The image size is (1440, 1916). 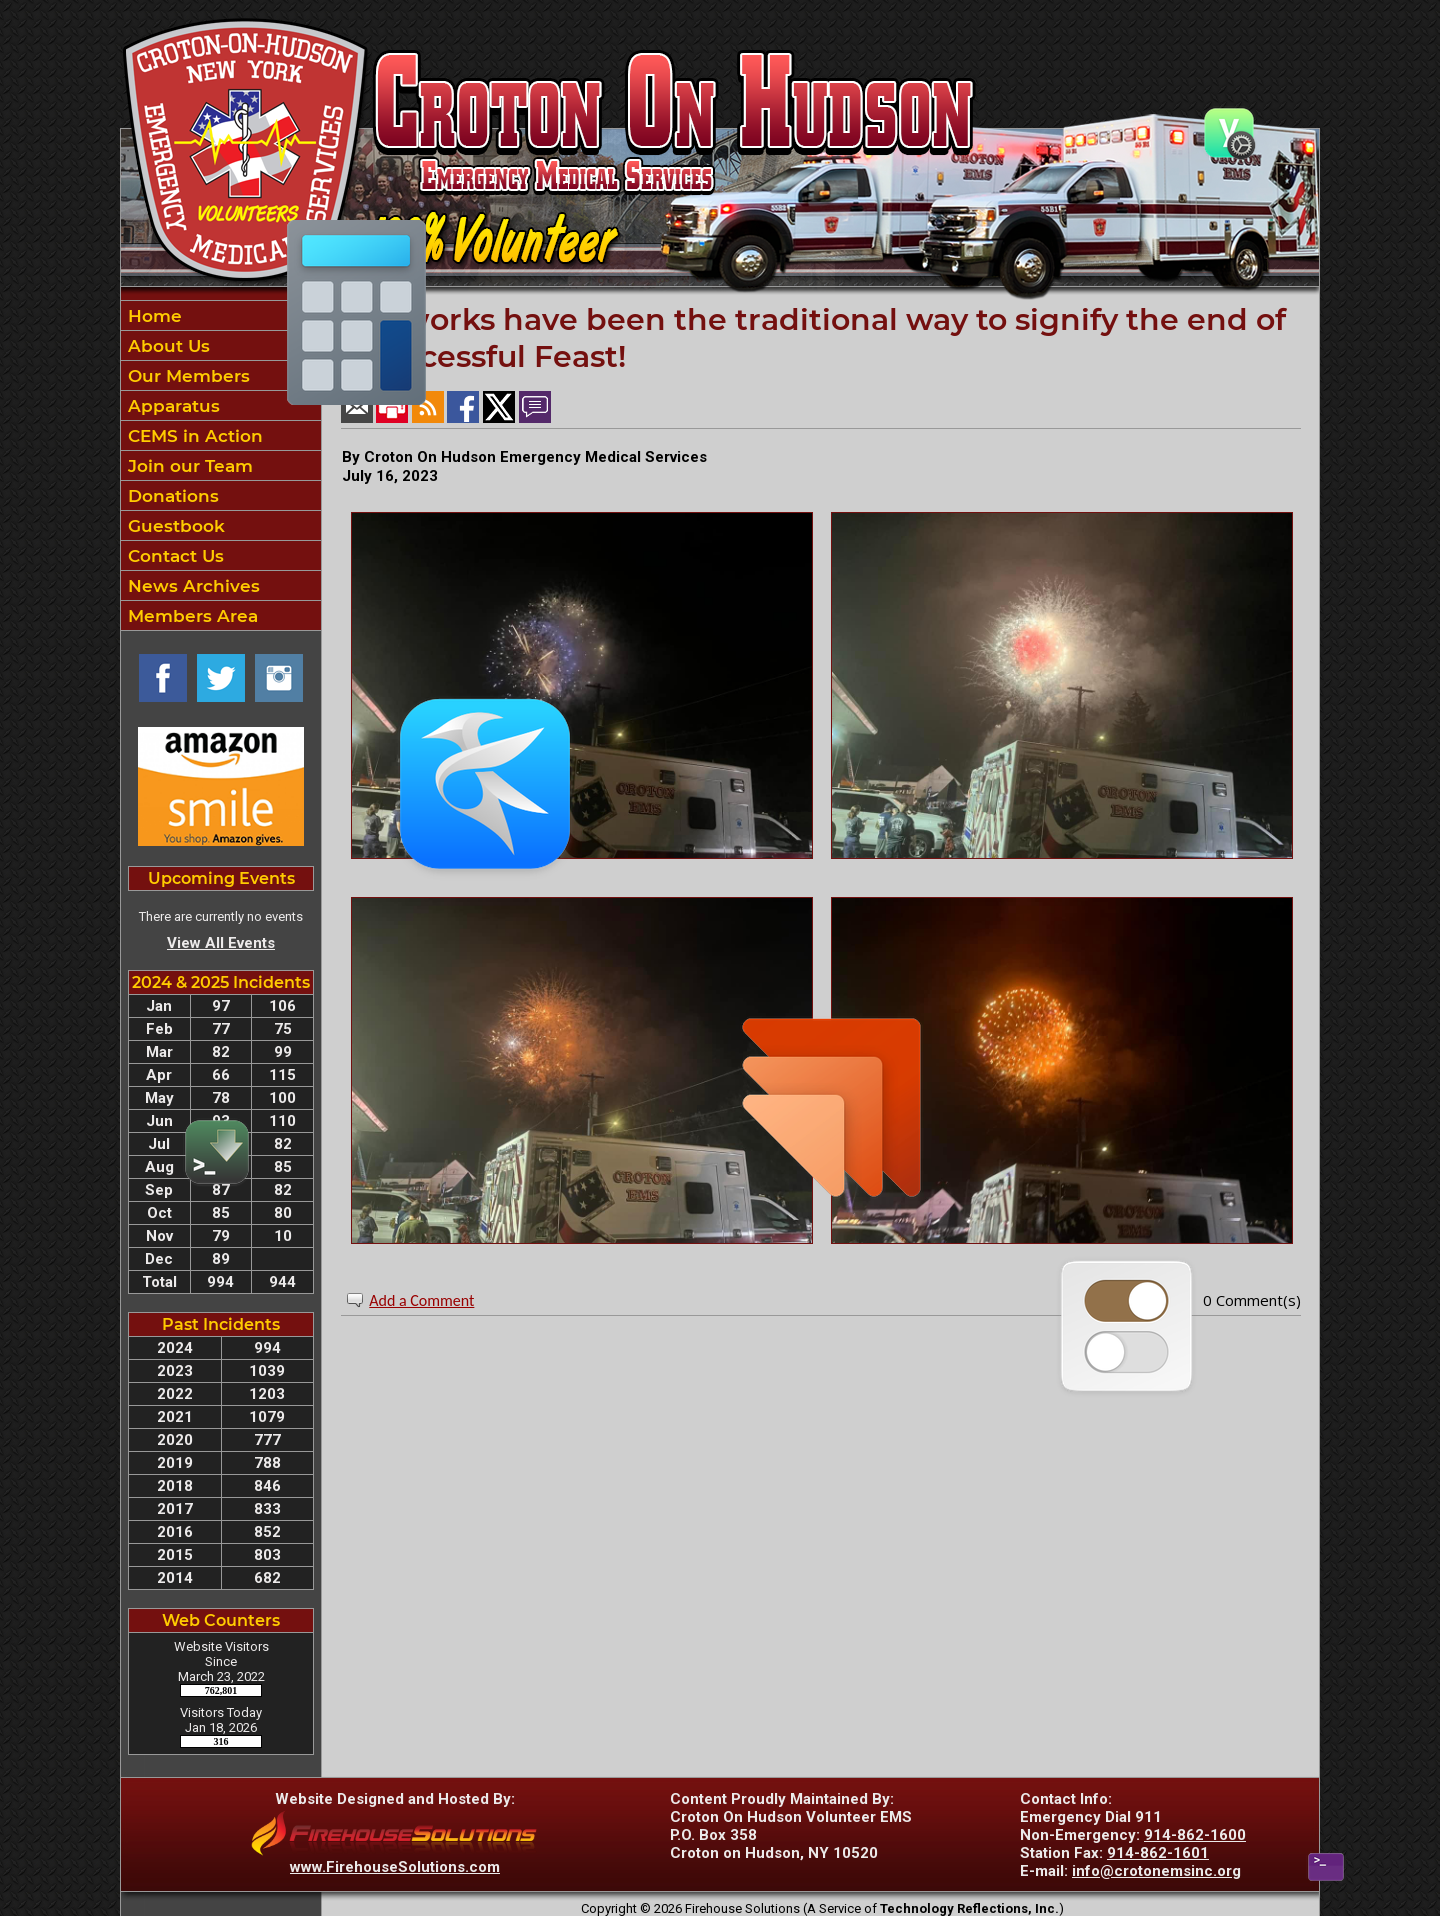 What do you see at coordinates (1229, 133) in the screenshot?
I see `open yubikey personalization settings` at bounding box center [1229, 133].